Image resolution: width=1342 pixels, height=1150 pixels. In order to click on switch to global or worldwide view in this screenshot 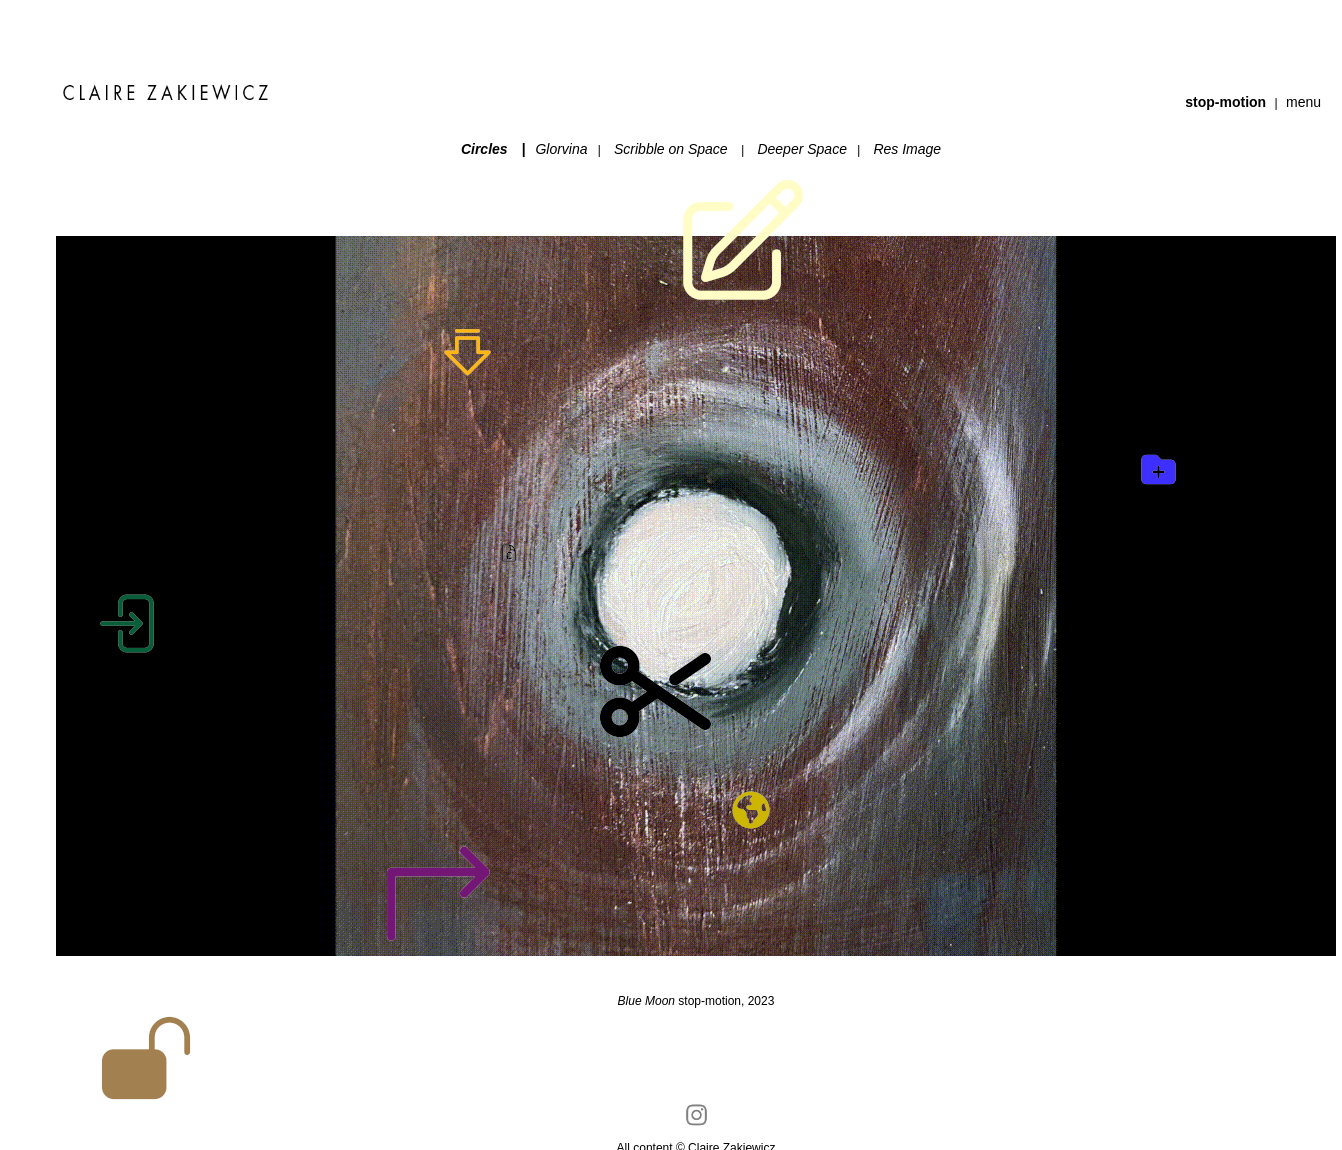, I will do `click(751, 810)`.